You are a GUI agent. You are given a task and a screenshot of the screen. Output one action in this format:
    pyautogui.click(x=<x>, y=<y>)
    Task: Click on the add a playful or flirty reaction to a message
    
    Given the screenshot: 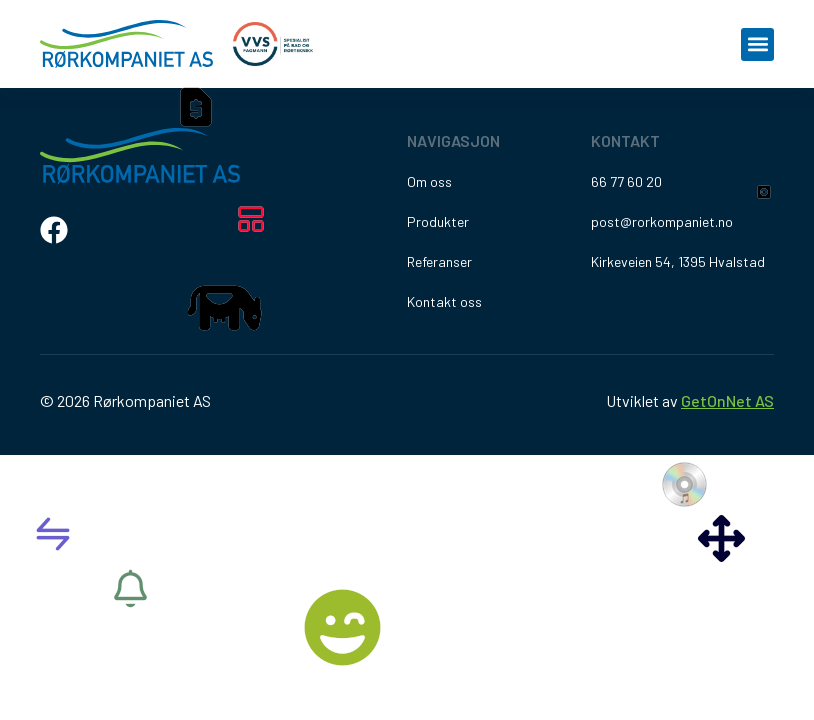 What is the action you would take?
    pyautogui.click(x=342, y=627)
    